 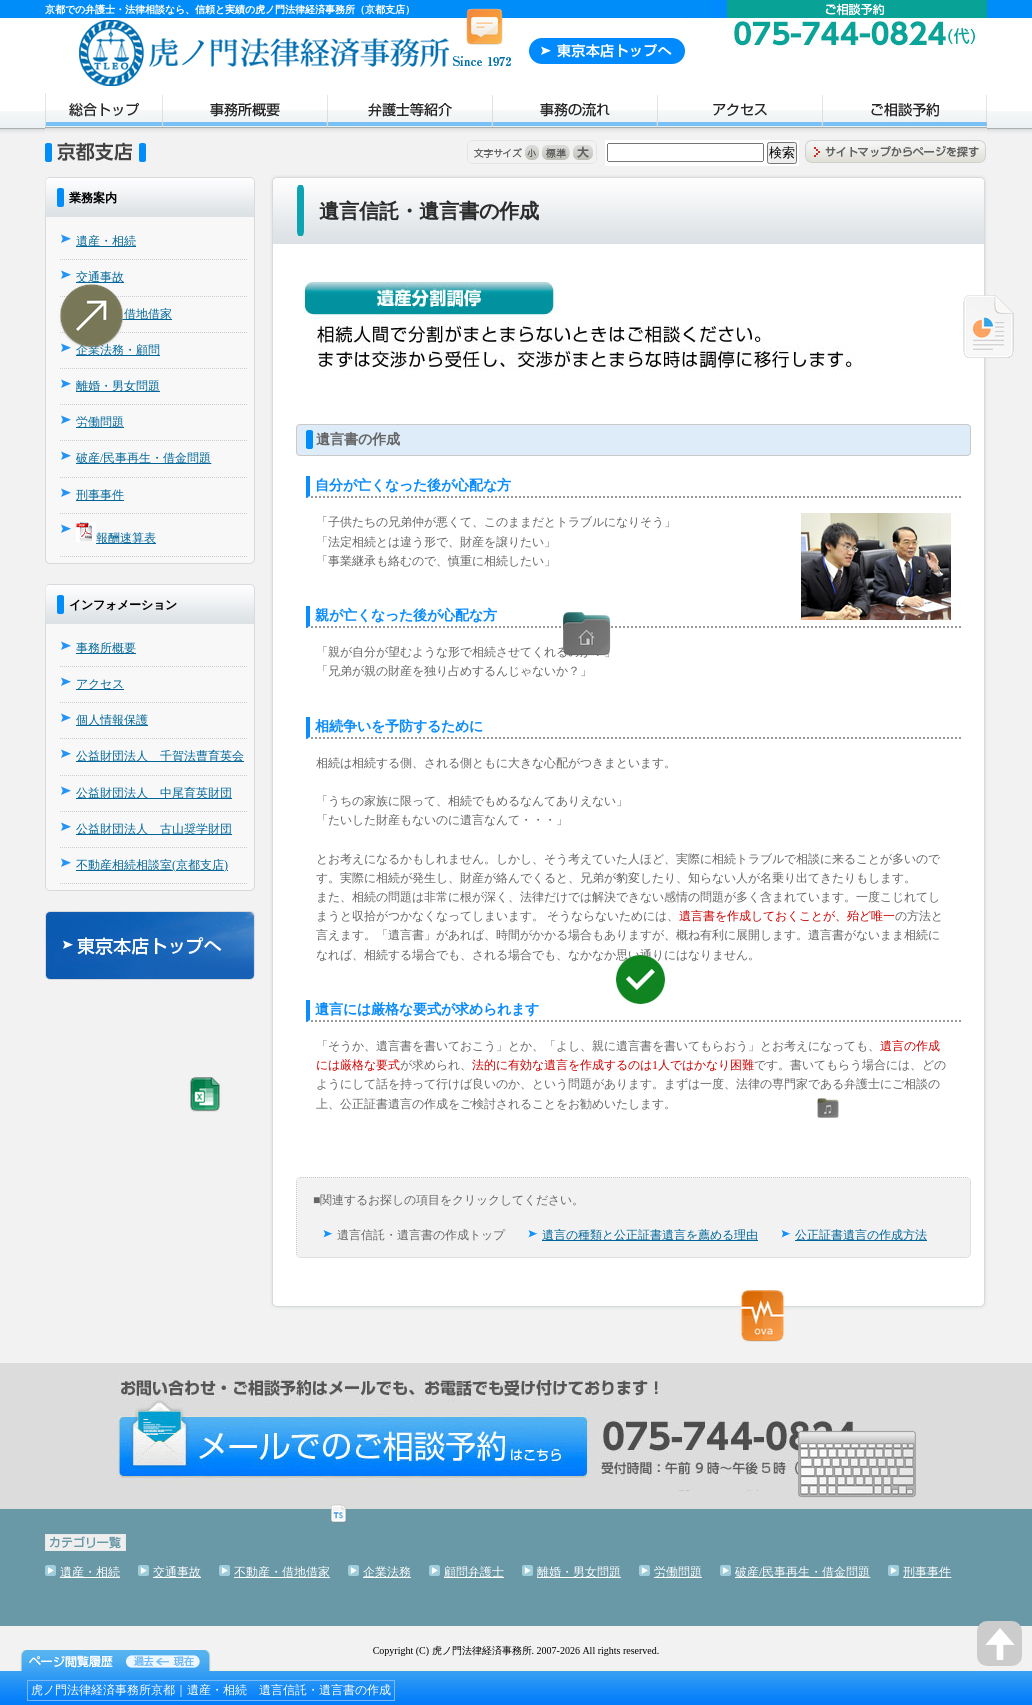 What do you see at coordinates (484, 26) in the screenshot?
I see `open the messaging app` at bounding box center [484, 26].